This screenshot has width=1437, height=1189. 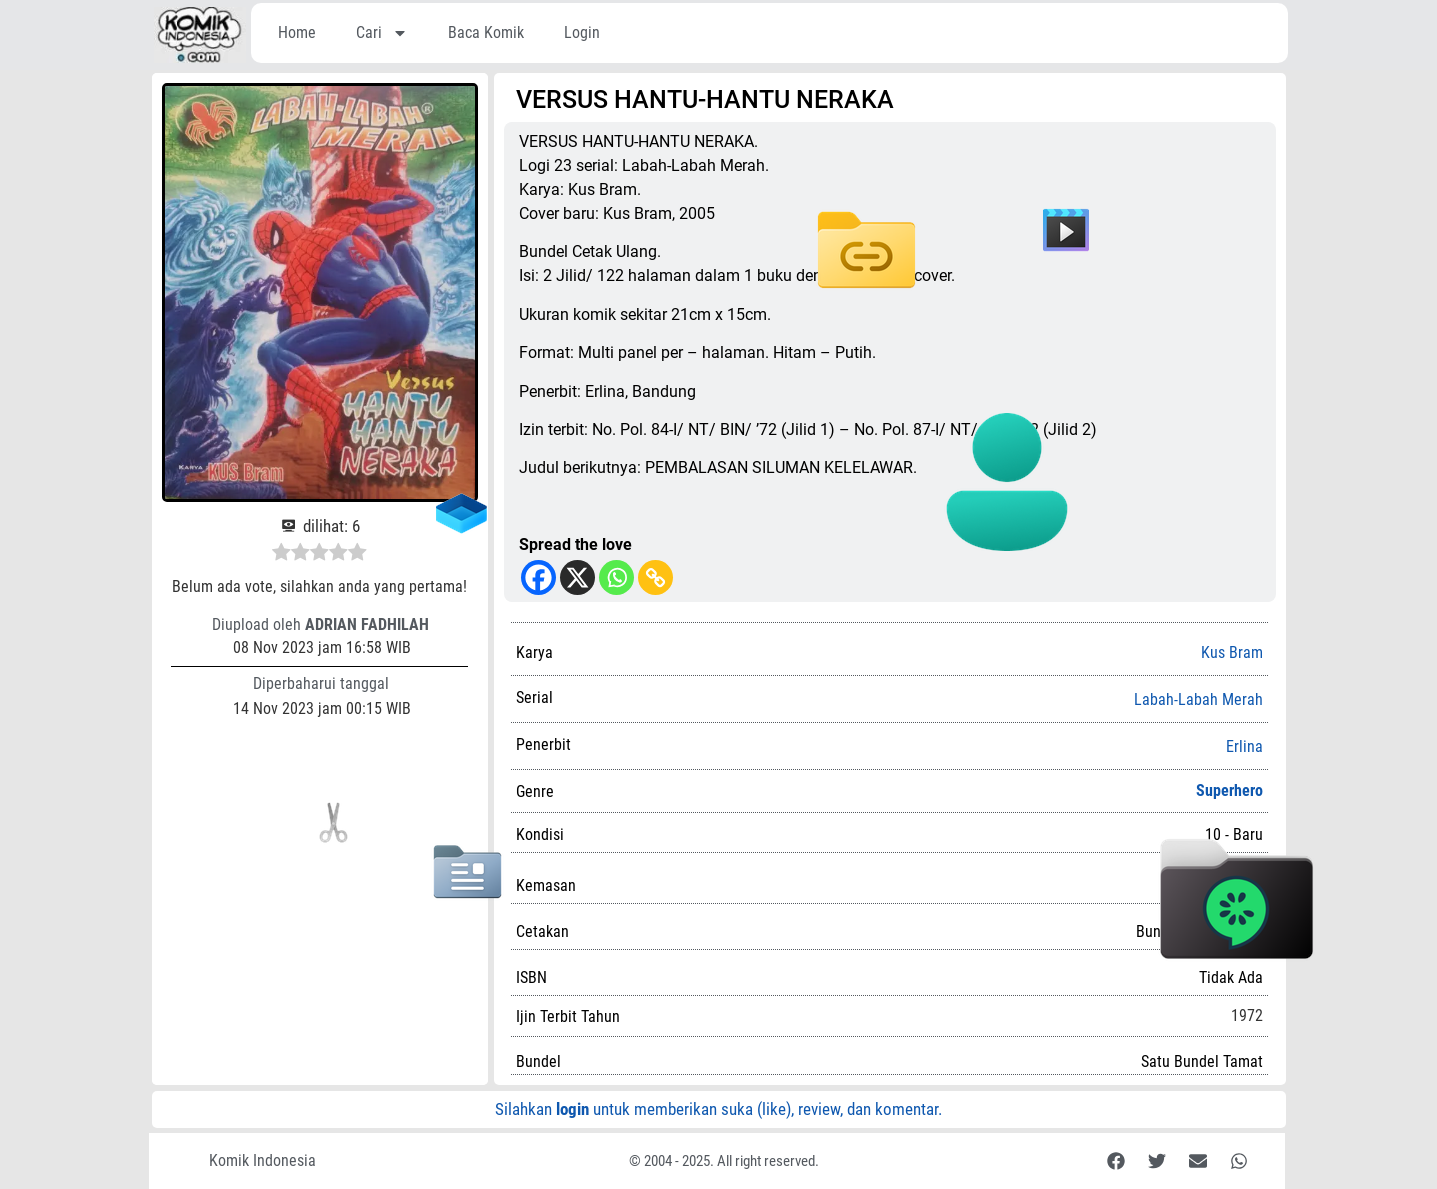 What do you see at coordinates (333, 822) in the screenshot?
I see `cut selected content to clipboard` at bounding box center [333, 822].